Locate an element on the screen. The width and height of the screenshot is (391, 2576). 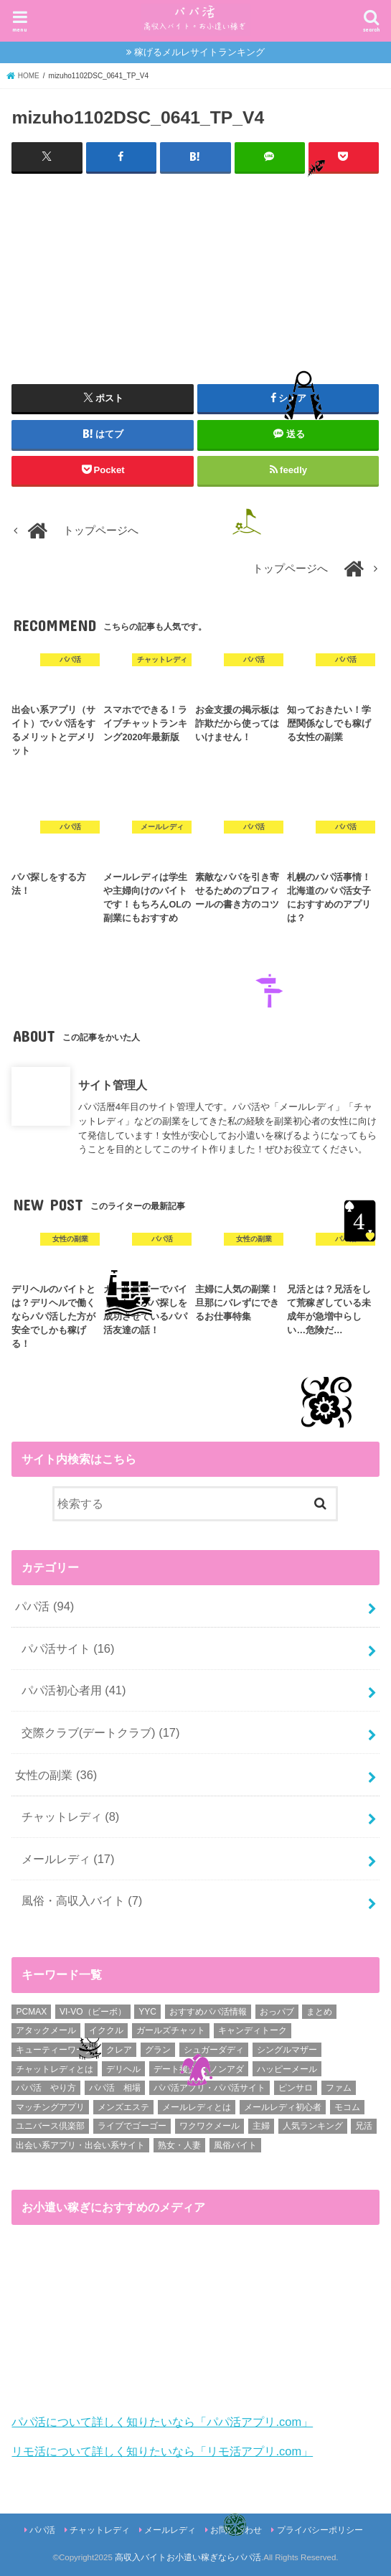
view shipping or freight status is located at coordinates (128, 1293).